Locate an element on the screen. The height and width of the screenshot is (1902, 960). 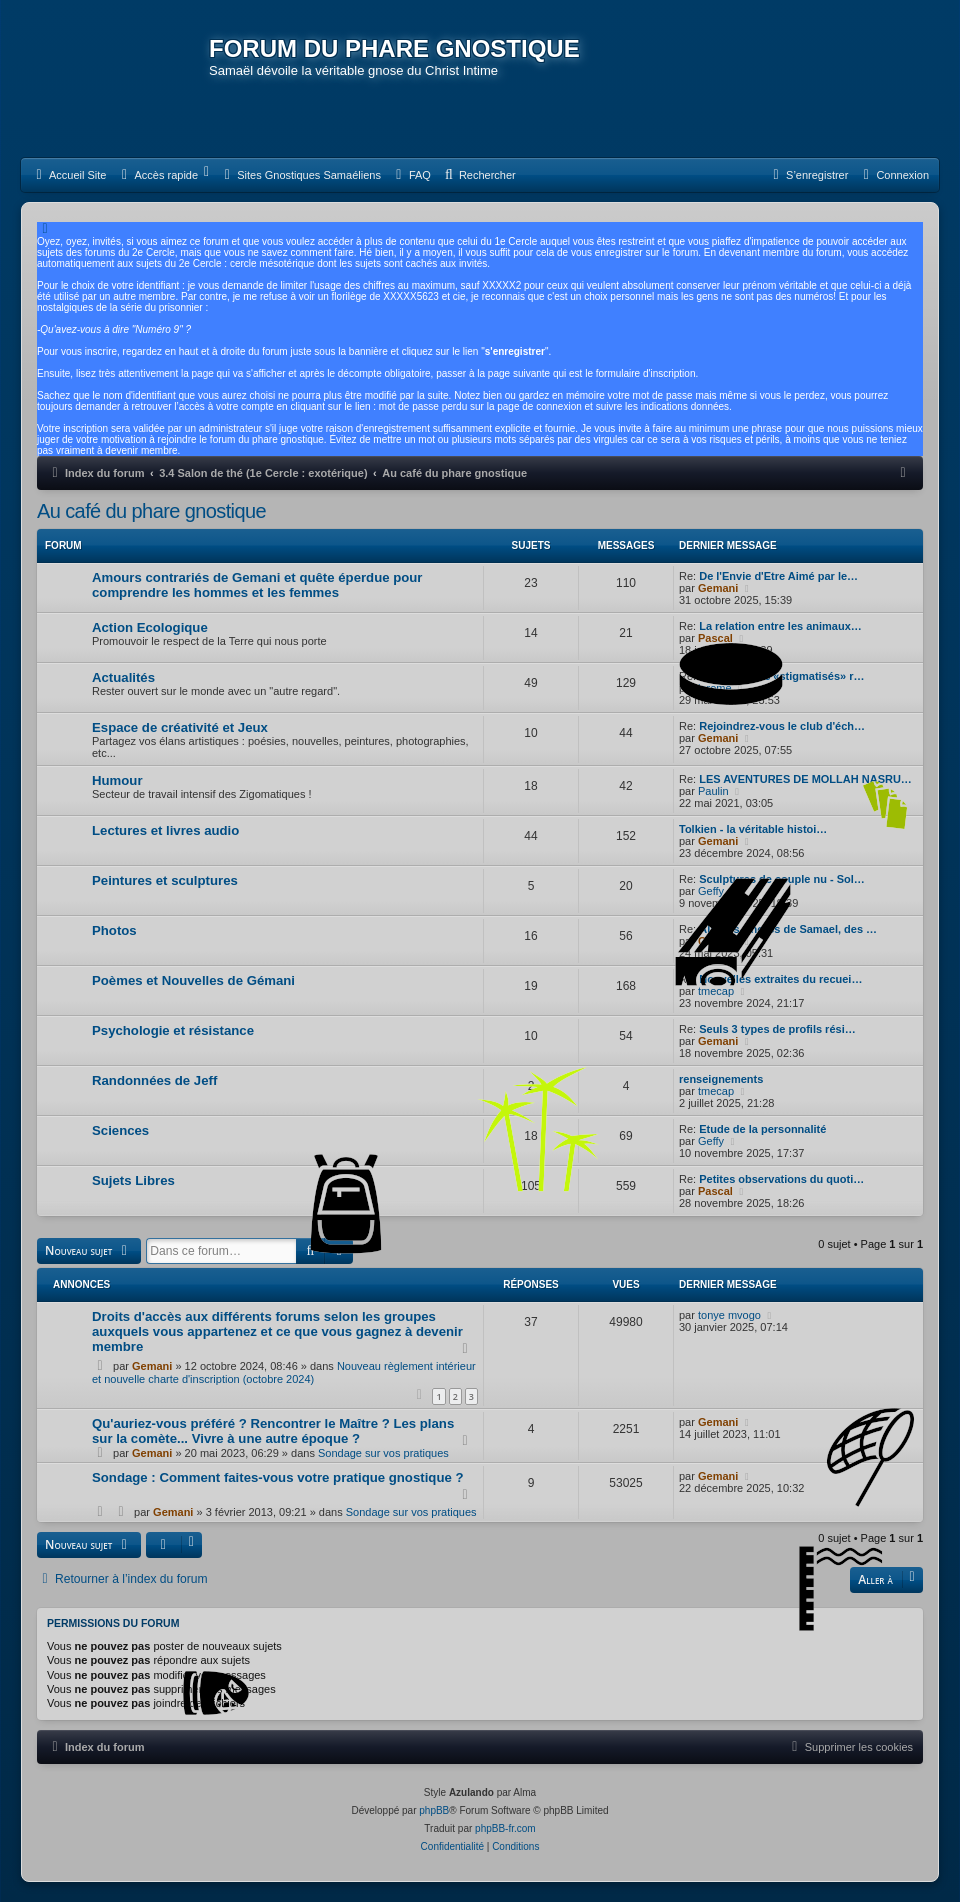
indicates high tide water level is located at coordinates (838, 1588).